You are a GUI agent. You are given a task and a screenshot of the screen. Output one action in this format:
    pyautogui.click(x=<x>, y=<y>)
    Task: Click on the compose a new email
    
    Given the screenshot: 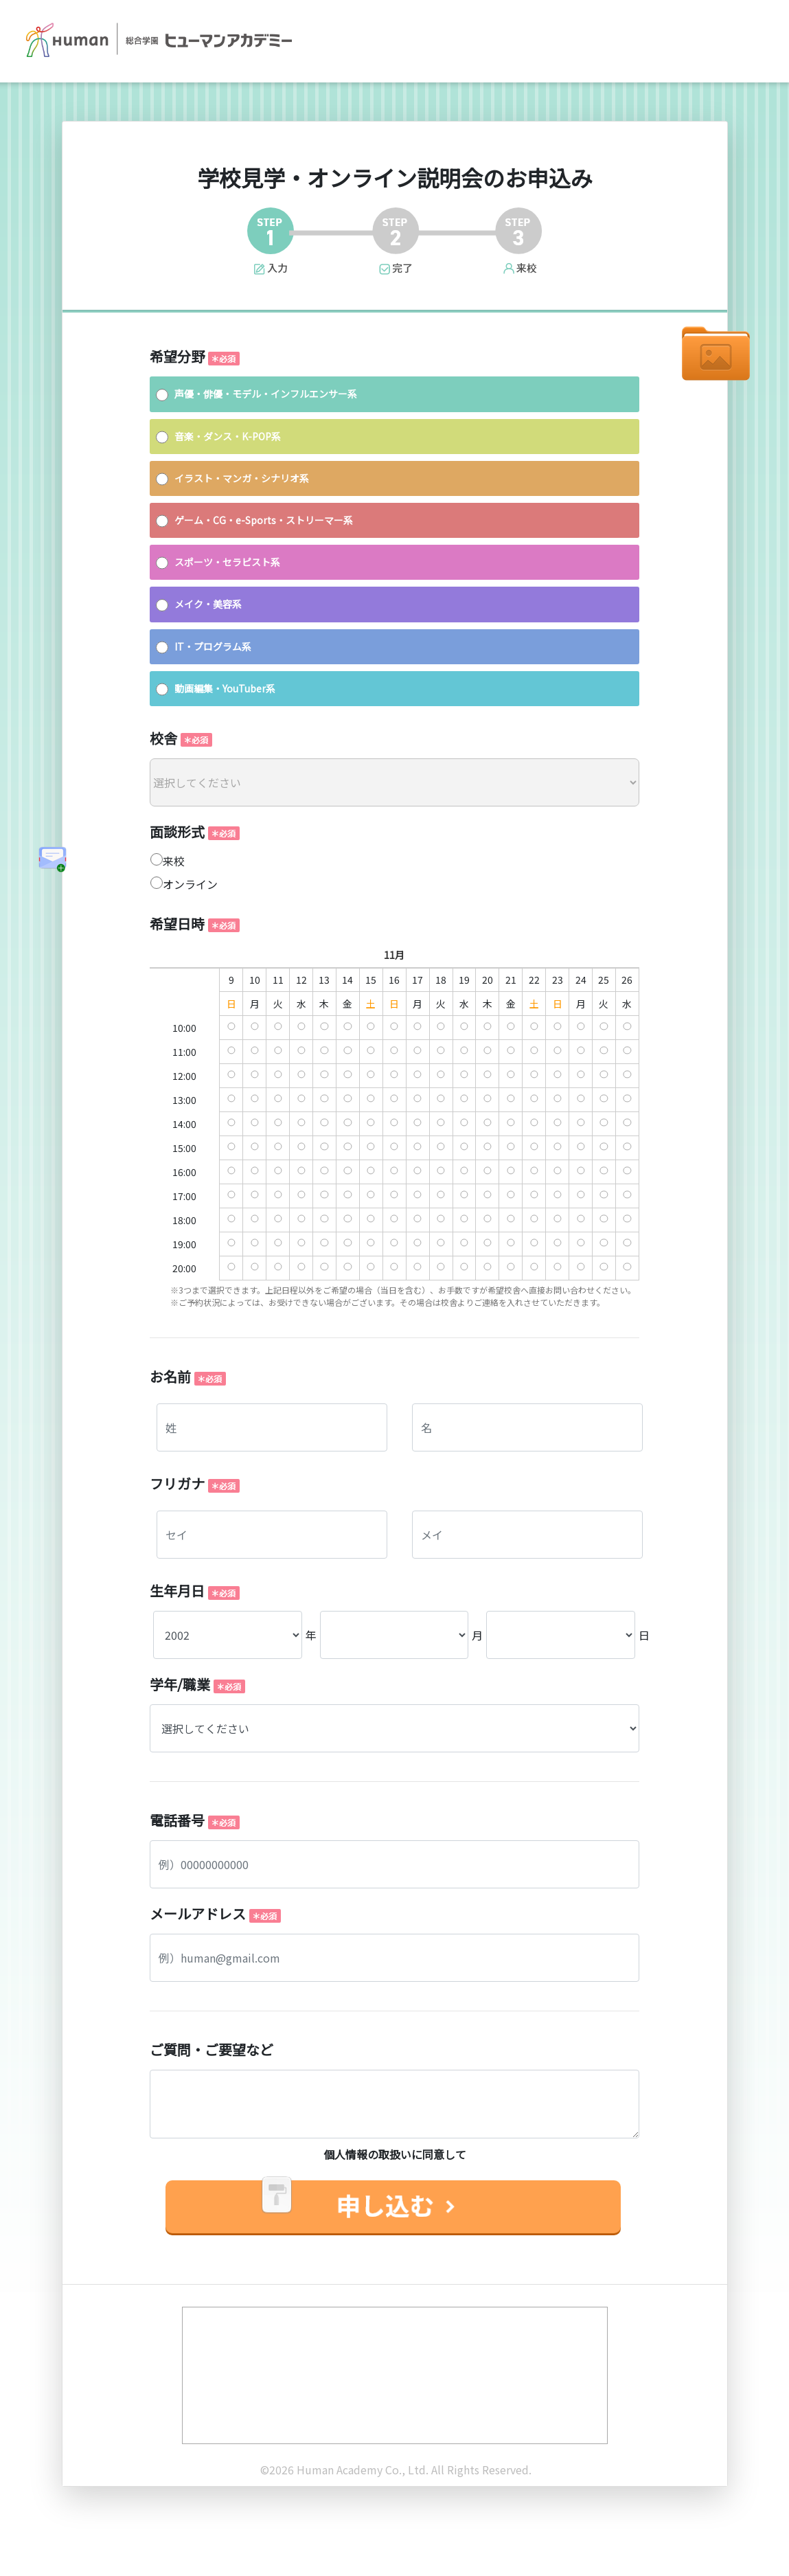 What is the action you would take?
    pyautogui.click(x=52, y=857)
    